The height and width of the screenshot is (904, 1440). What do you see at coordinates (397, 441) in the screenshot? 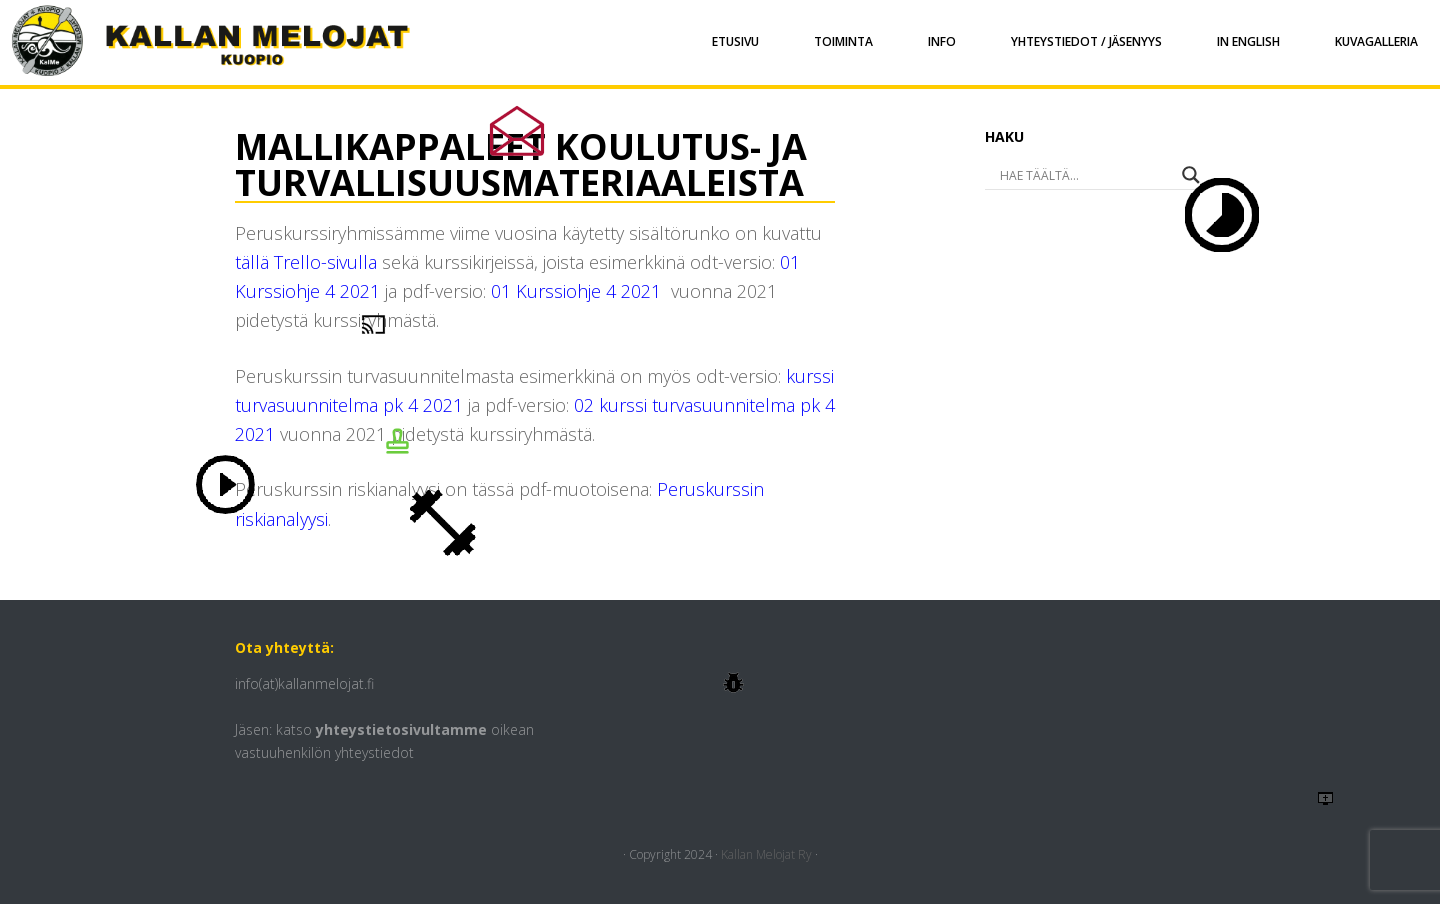
I see `apply a stamp or approval mark` at bounding box center [397, 441].